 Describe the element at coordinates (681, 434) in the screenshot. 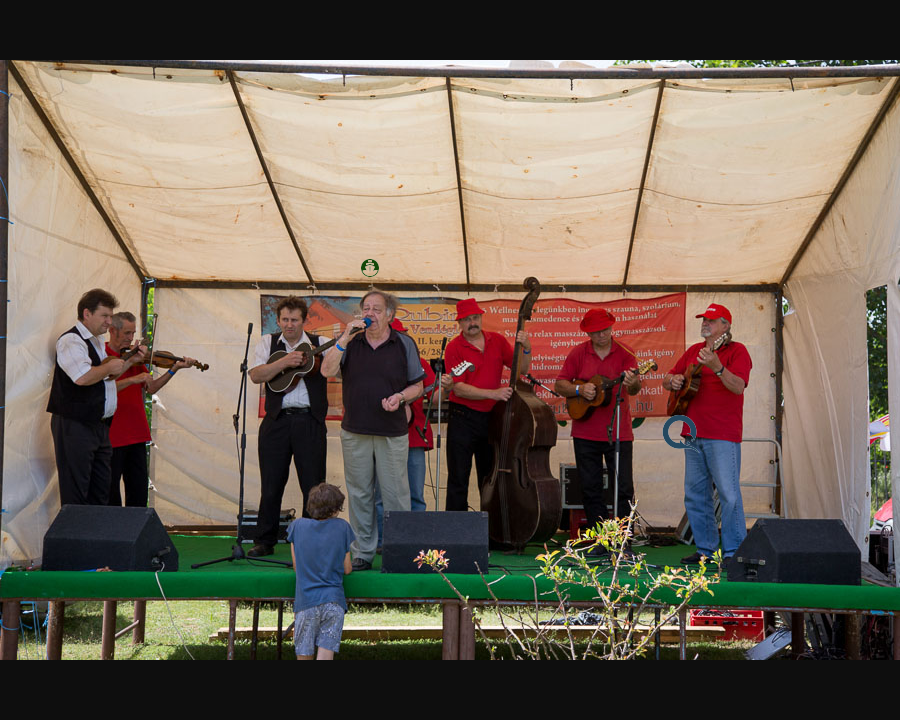

I see `access Qiwi payment services` at that location.